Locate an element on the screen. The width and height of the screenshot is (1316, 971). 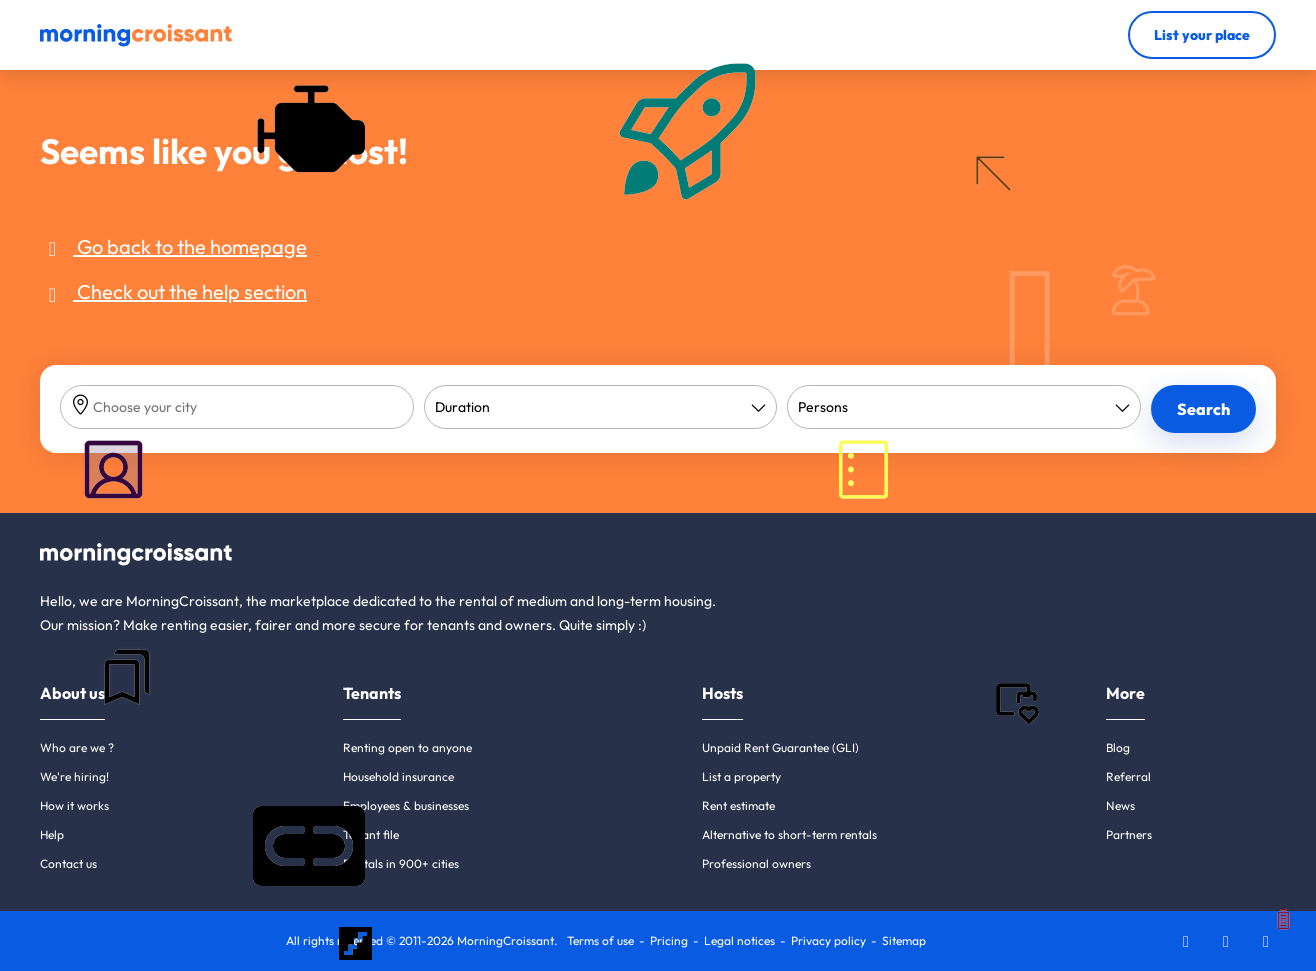
view your profile is located at coordinates (113, 469).